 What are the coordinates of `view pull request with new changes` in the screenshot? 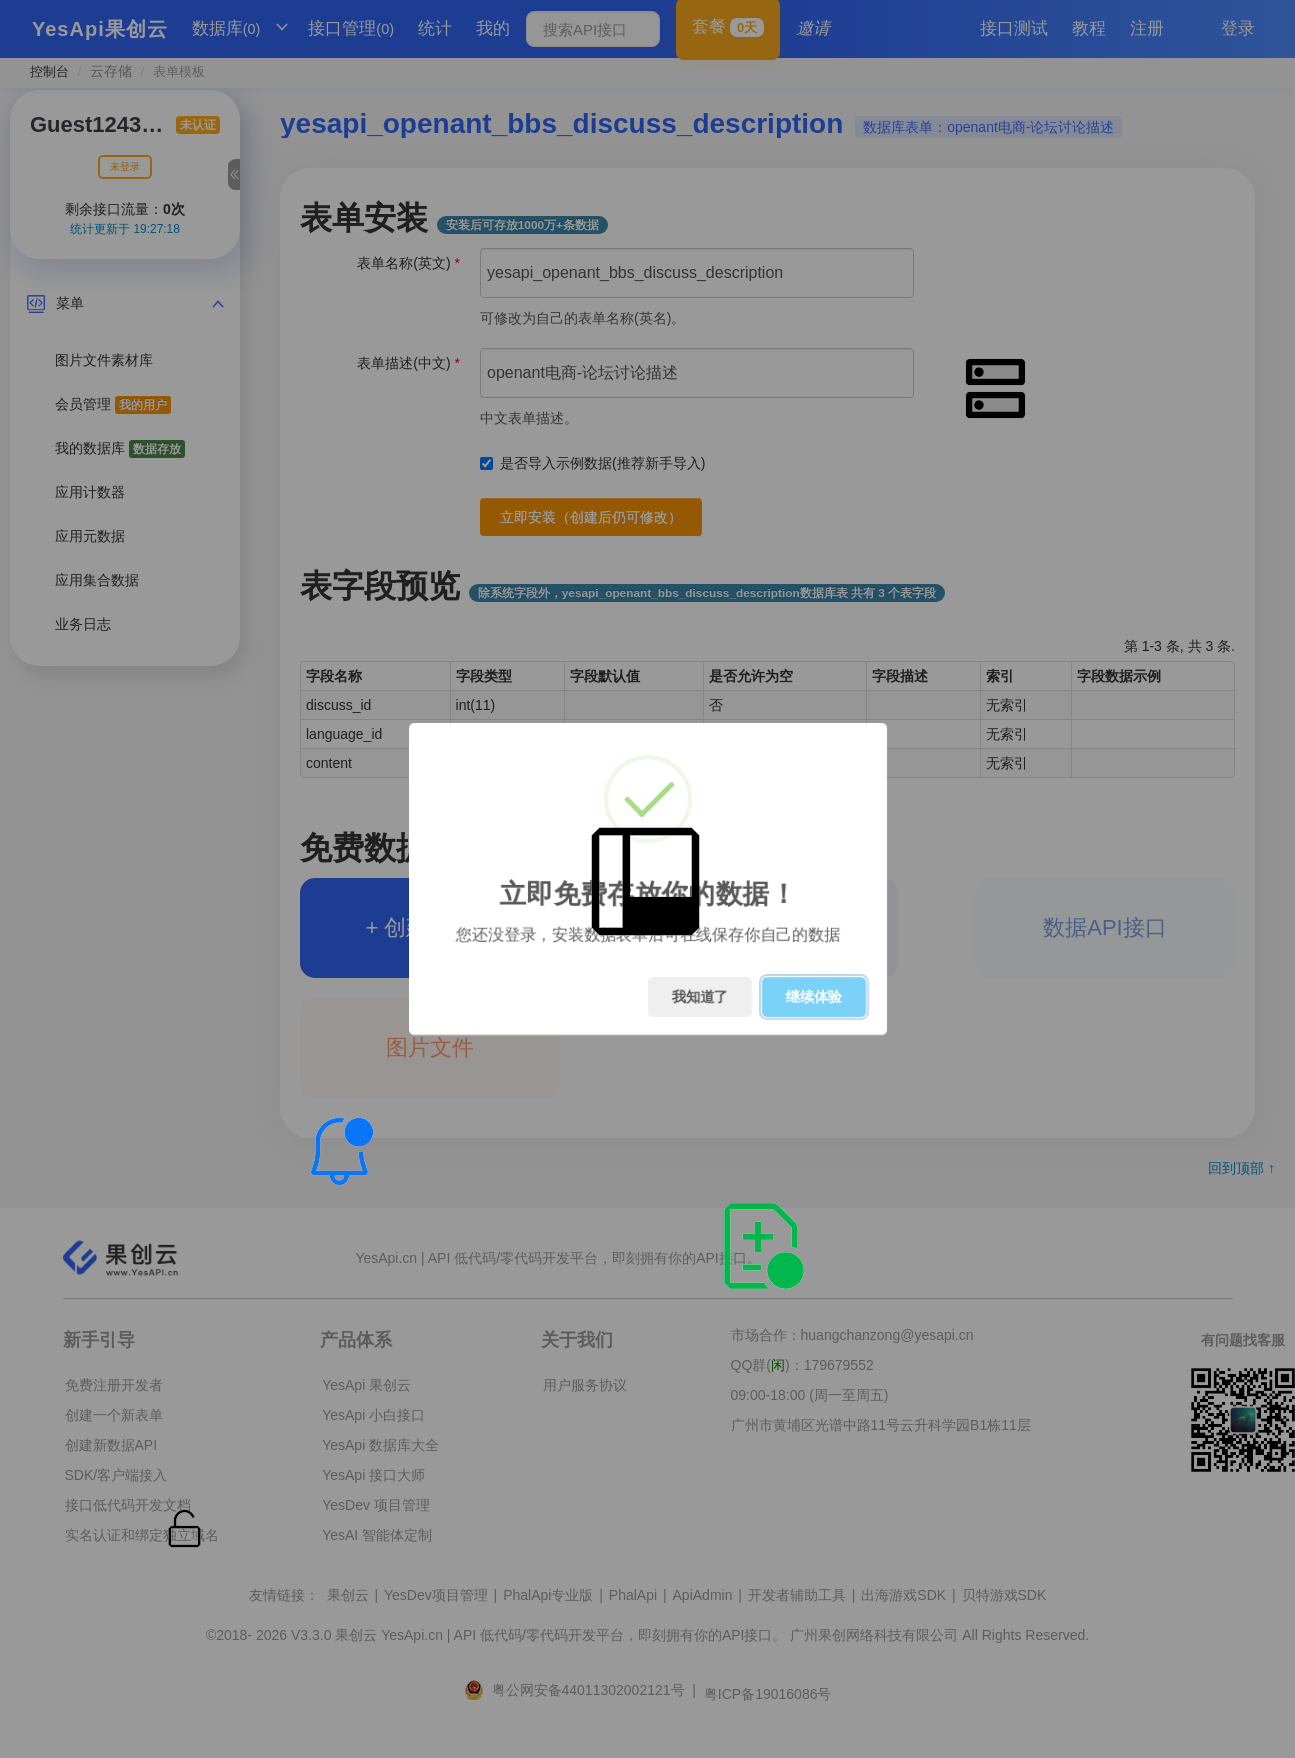 It's located at (761, 1246).